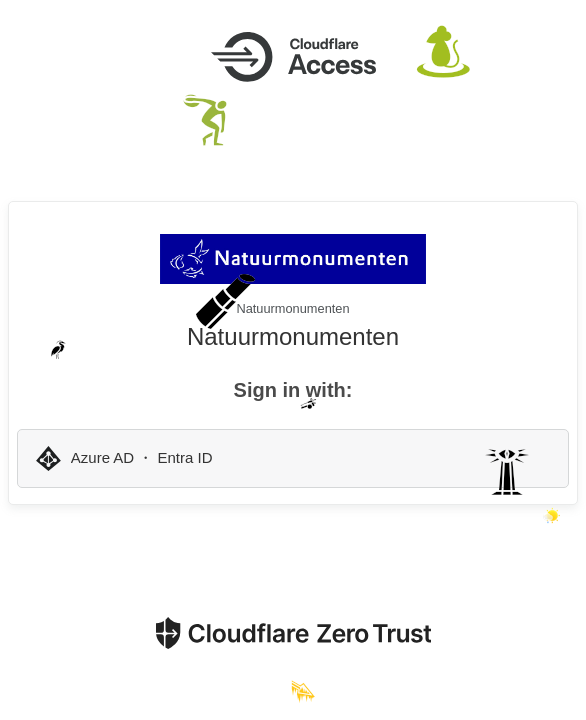 Image resolution: width=586 pixels, height=720 pixels. I want to click on indicates an enemy stronghold or boss location, so click(507, 472).